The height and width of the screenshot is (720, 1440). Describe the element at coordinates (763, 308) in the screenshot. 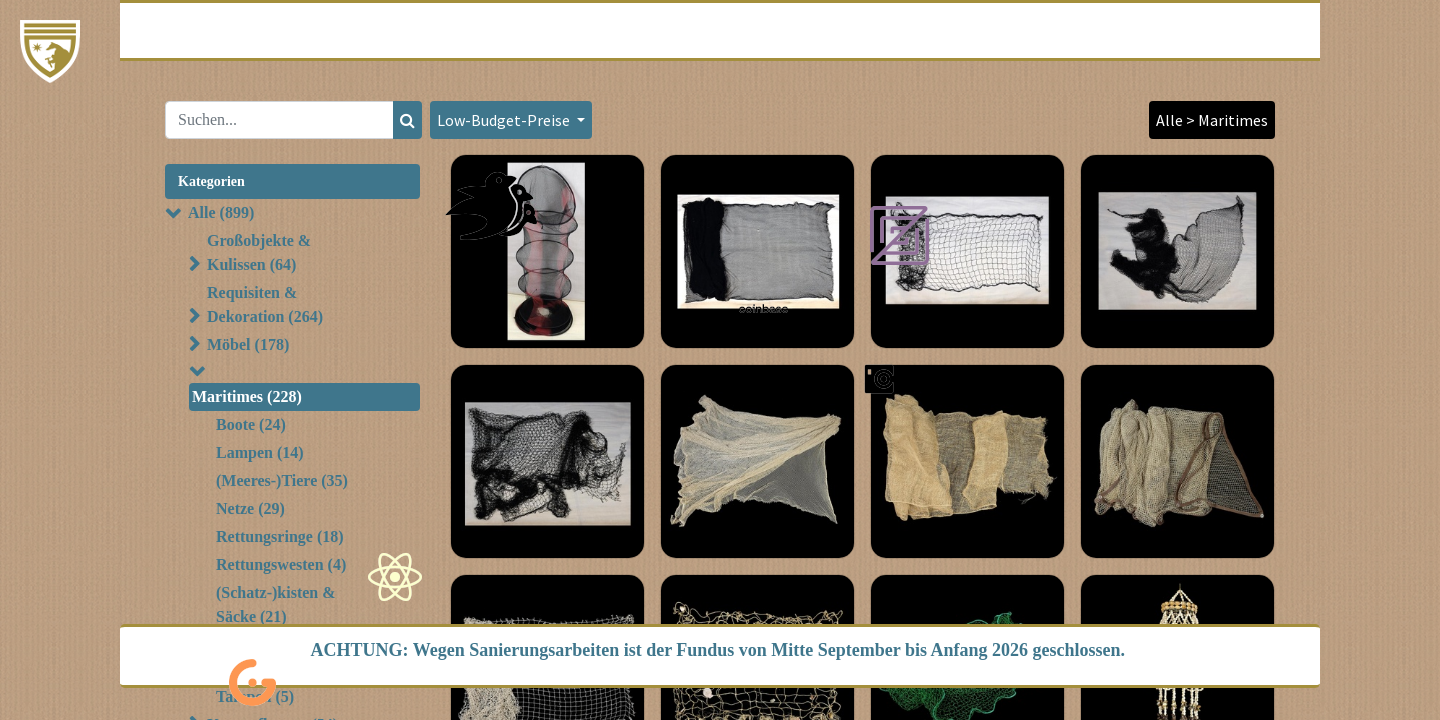

I see `open the Coinbase app` at that location.